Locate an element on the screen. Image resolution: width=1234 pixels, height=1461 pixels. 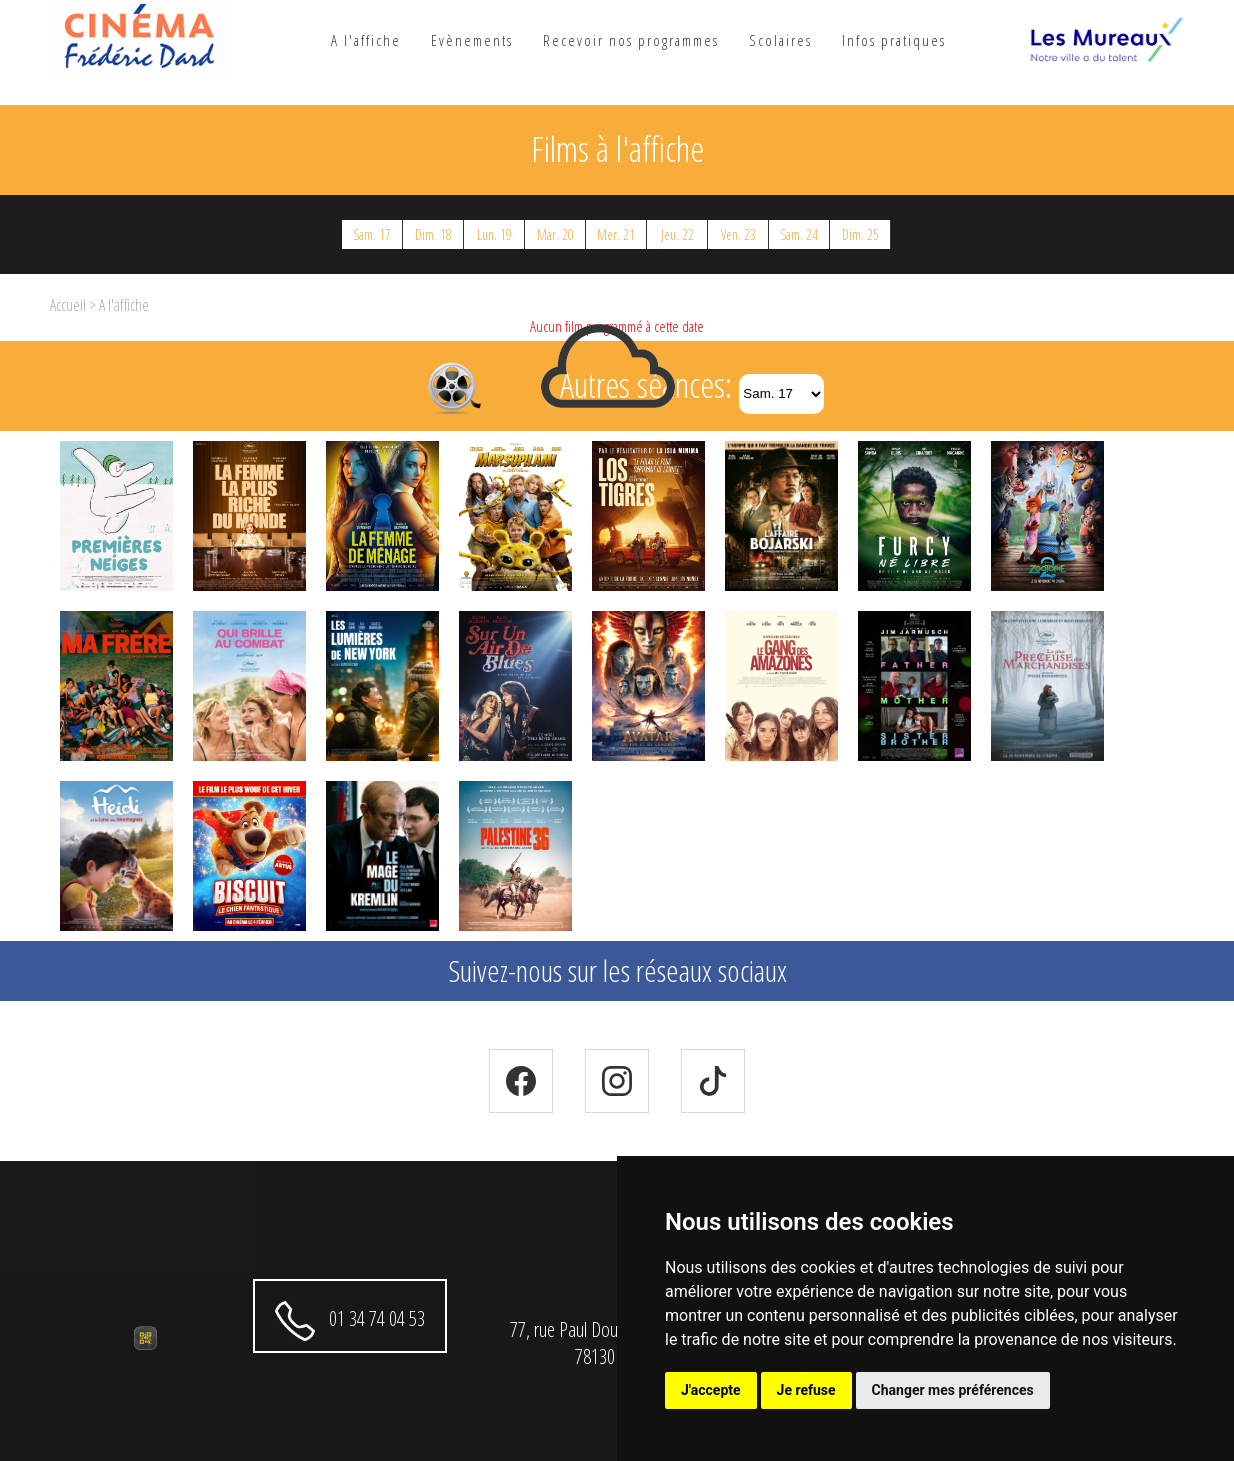
configure web browser identification settings is located at coordinates (145, 1338).